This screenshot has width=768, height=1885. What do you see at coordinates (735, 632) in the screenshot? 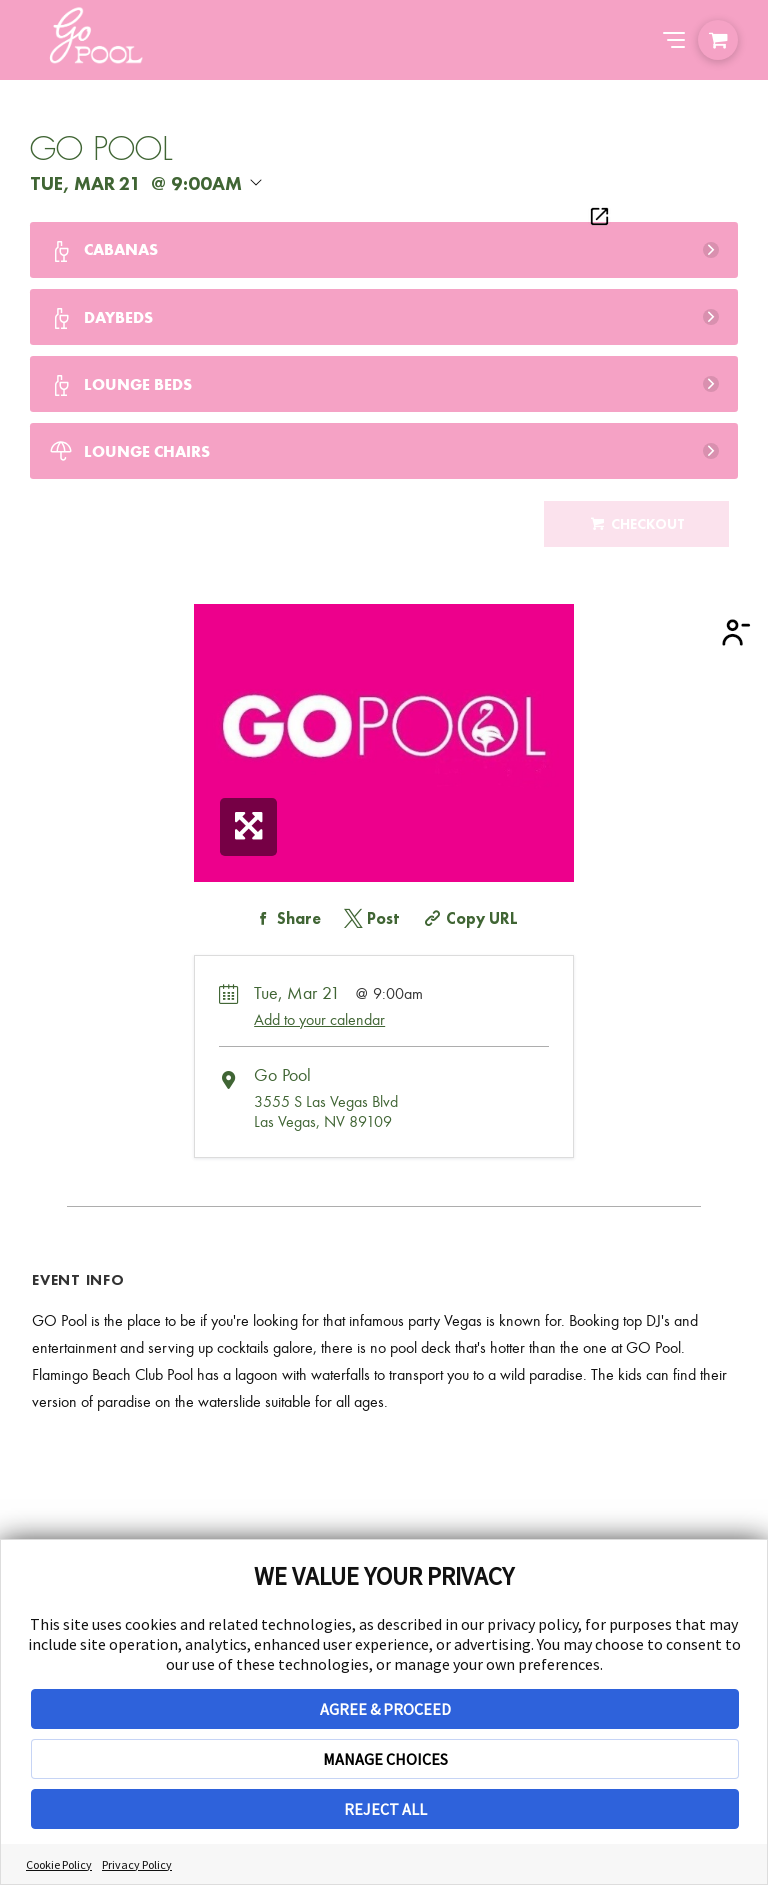
I see `remove a contact or friend` at bounding box center [735, 632].